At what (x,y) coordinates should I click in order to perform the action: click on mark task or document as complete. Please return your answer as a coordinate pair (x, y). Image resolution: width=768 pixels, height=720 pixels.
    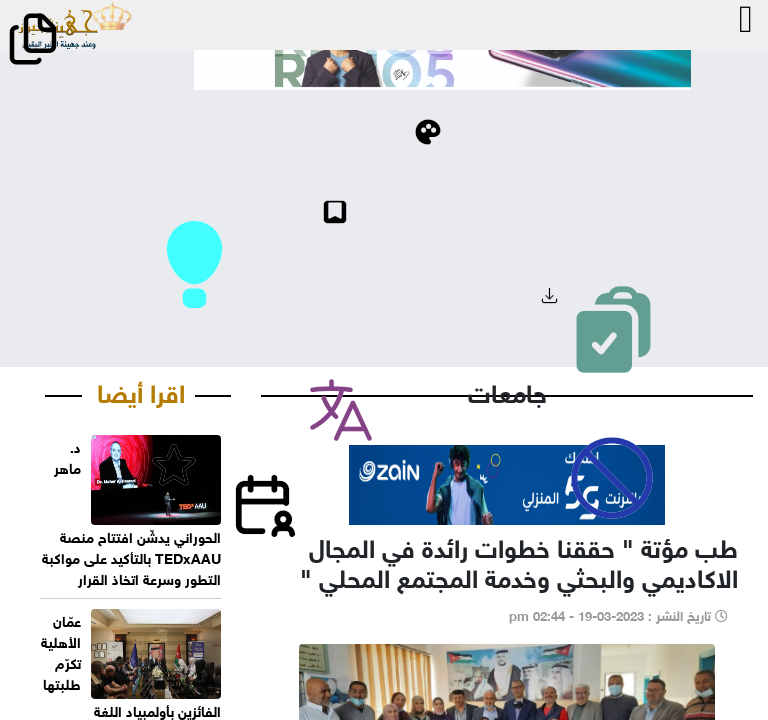
    Looking at the image, I should click on (613, 329).